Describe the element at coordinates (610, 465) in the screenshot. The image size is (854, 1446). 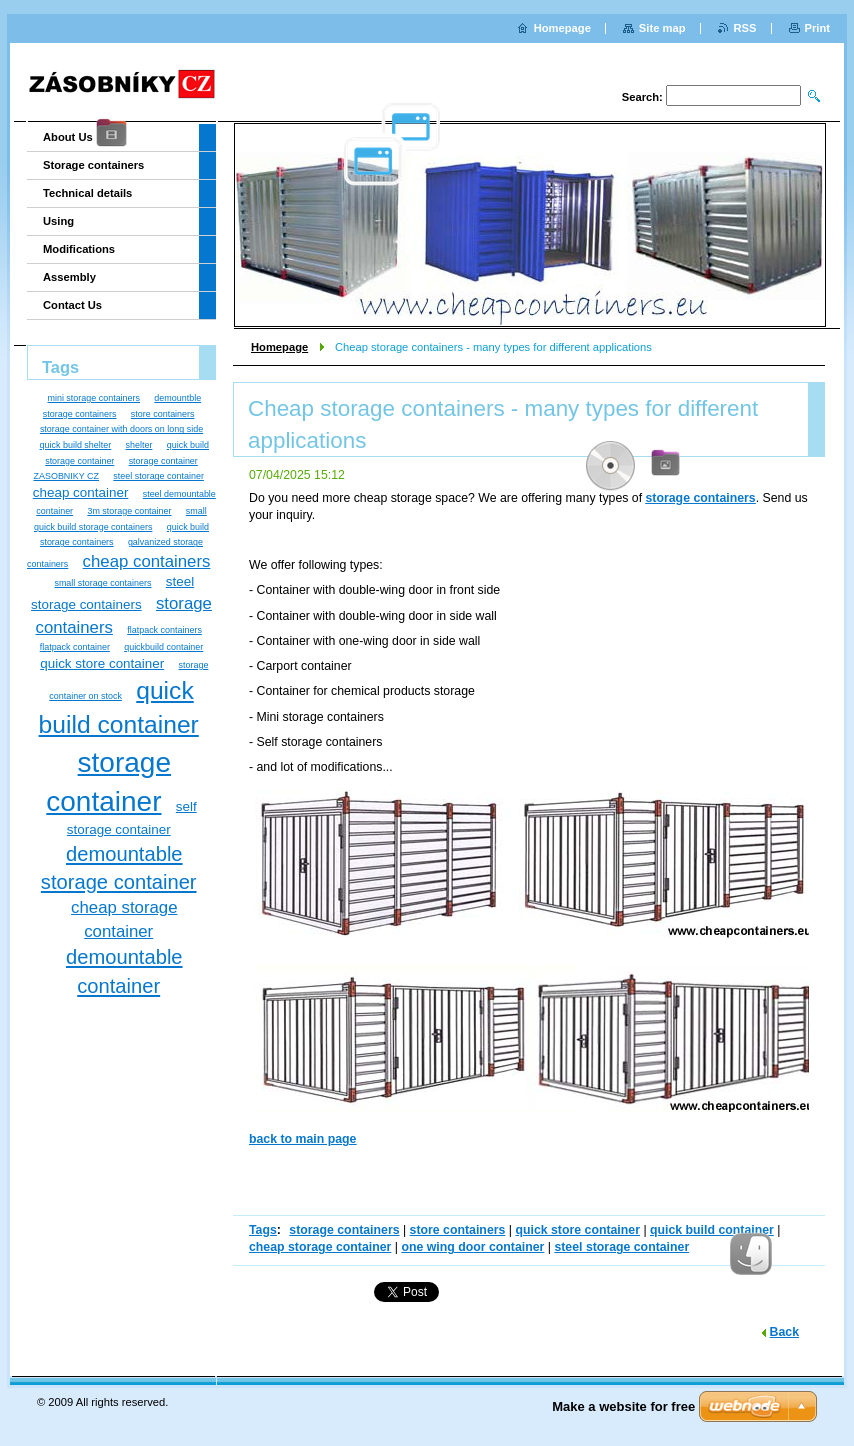
I see `access CD/DVD drive` at that location.